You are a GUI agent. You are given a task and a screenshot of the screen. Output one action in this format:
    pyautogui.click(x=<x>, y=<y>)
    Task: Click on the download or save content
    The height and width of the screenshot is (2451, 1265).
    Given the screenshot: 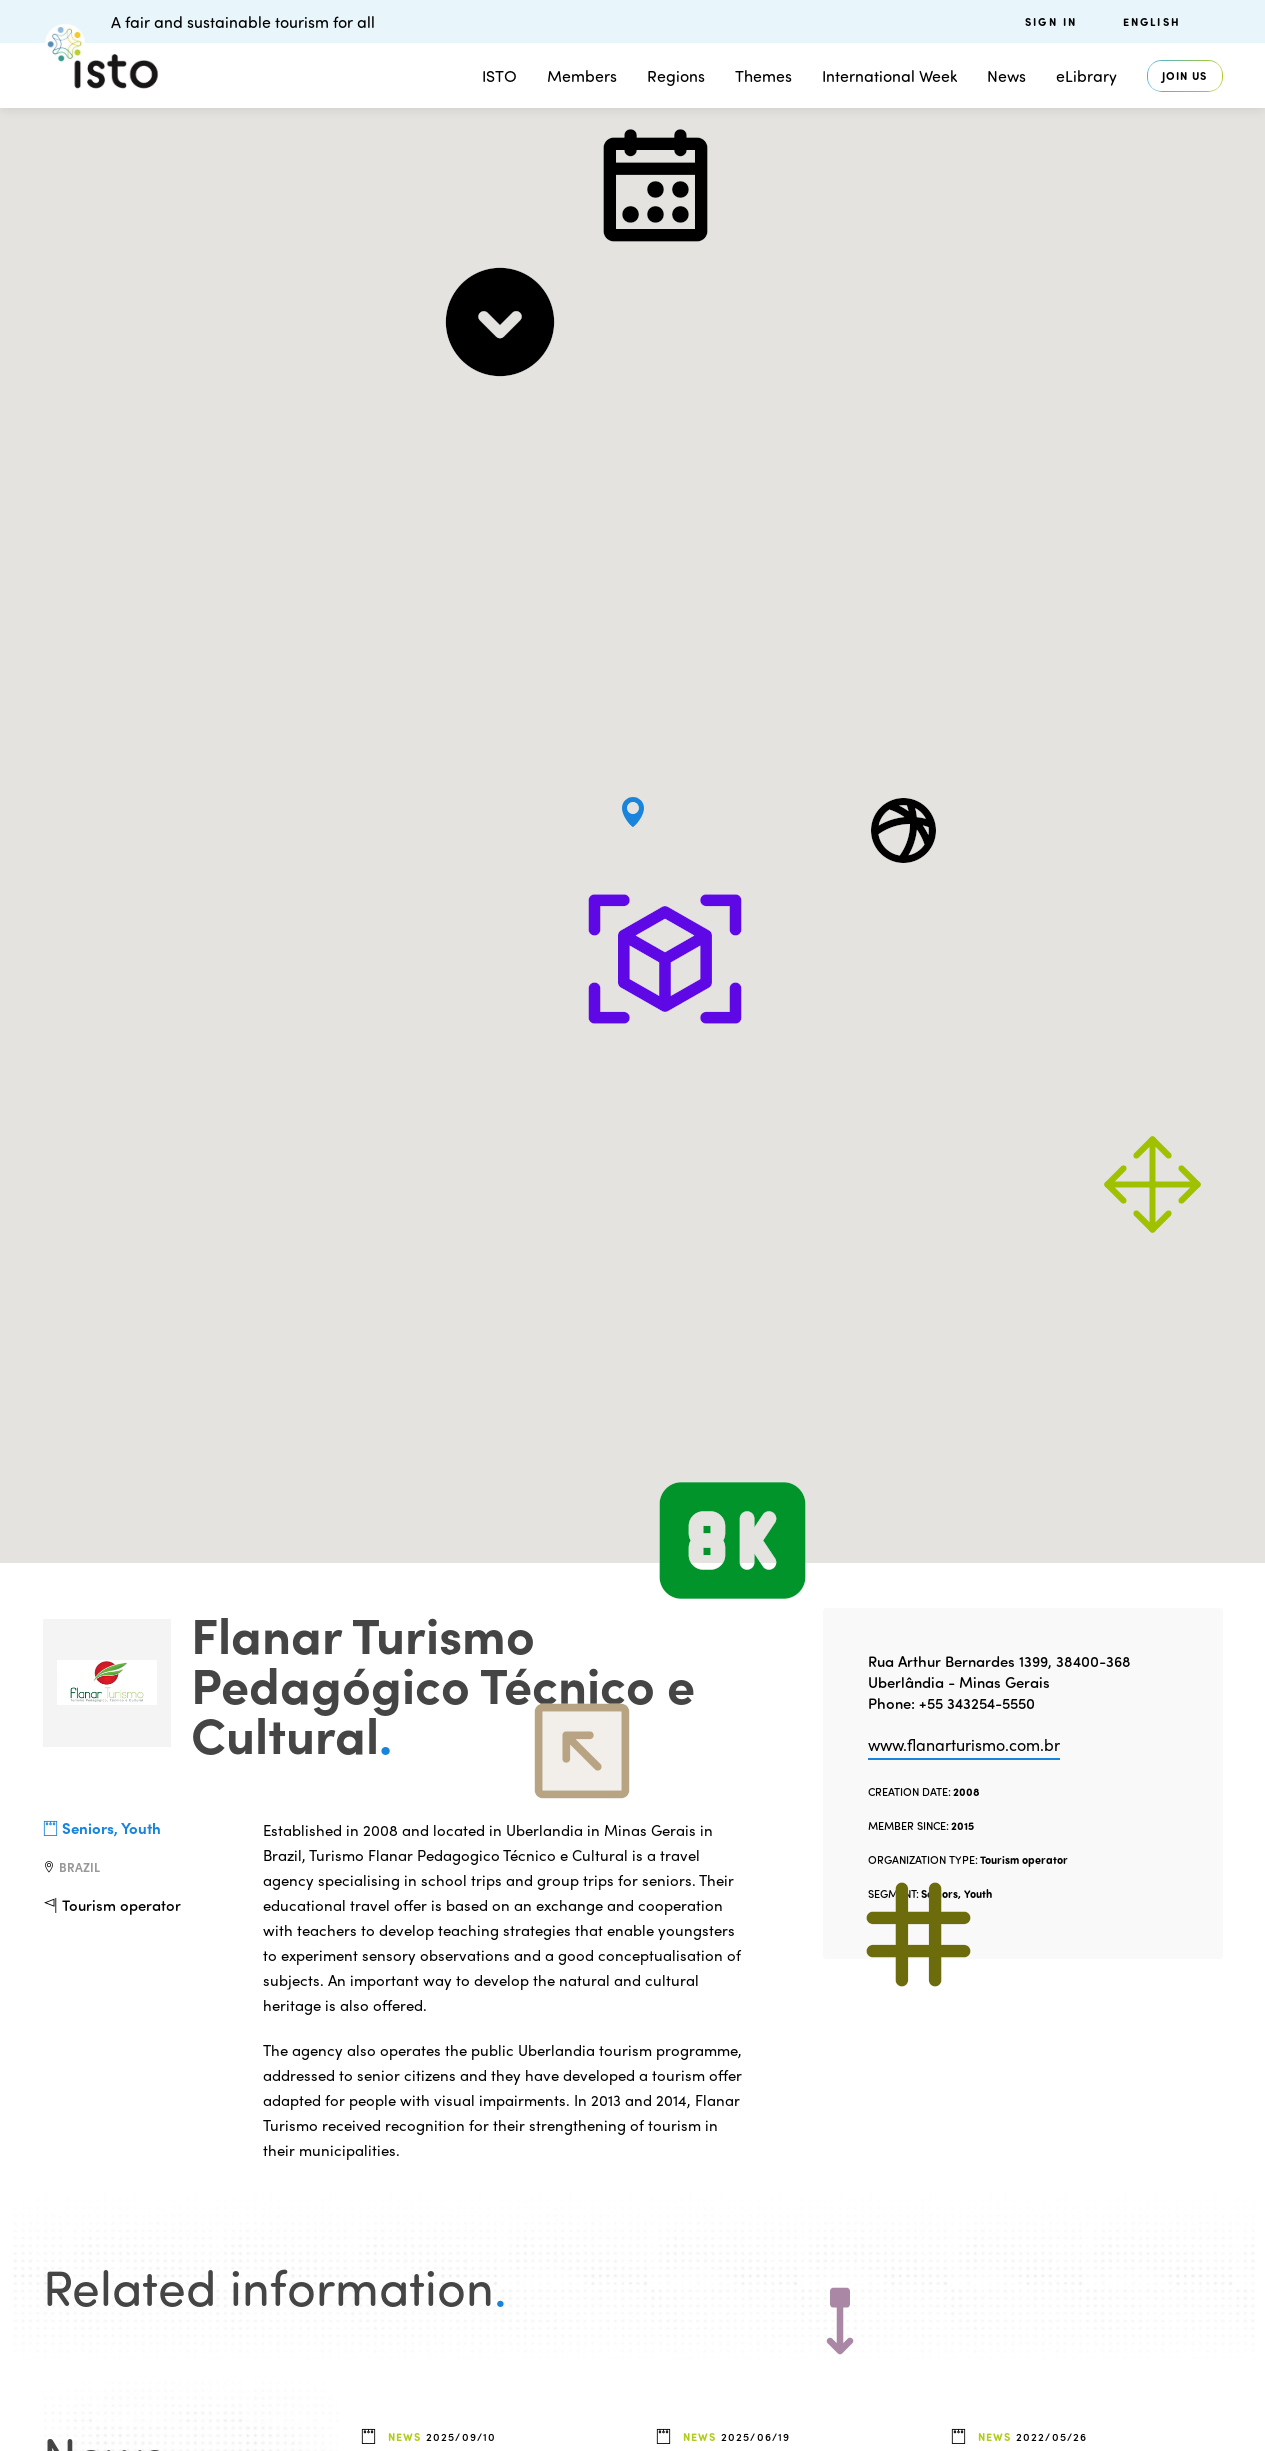 What is the action you would take?
    pyautogui.click(x=840, y=2321)
    